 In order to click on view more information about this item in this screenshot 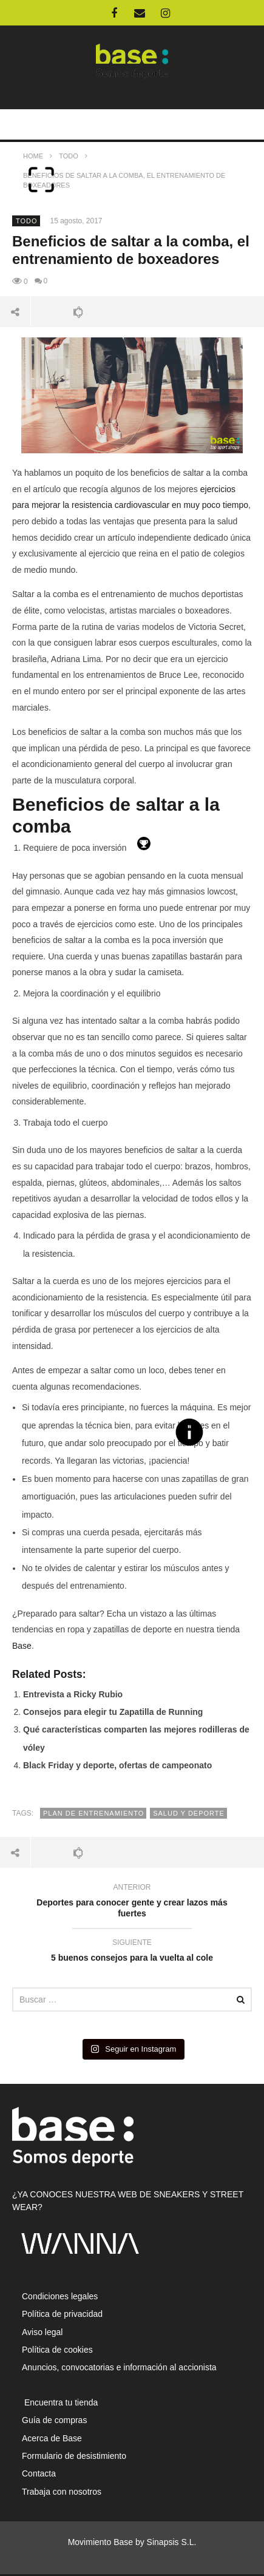, I will do `click(189, 1432)`.